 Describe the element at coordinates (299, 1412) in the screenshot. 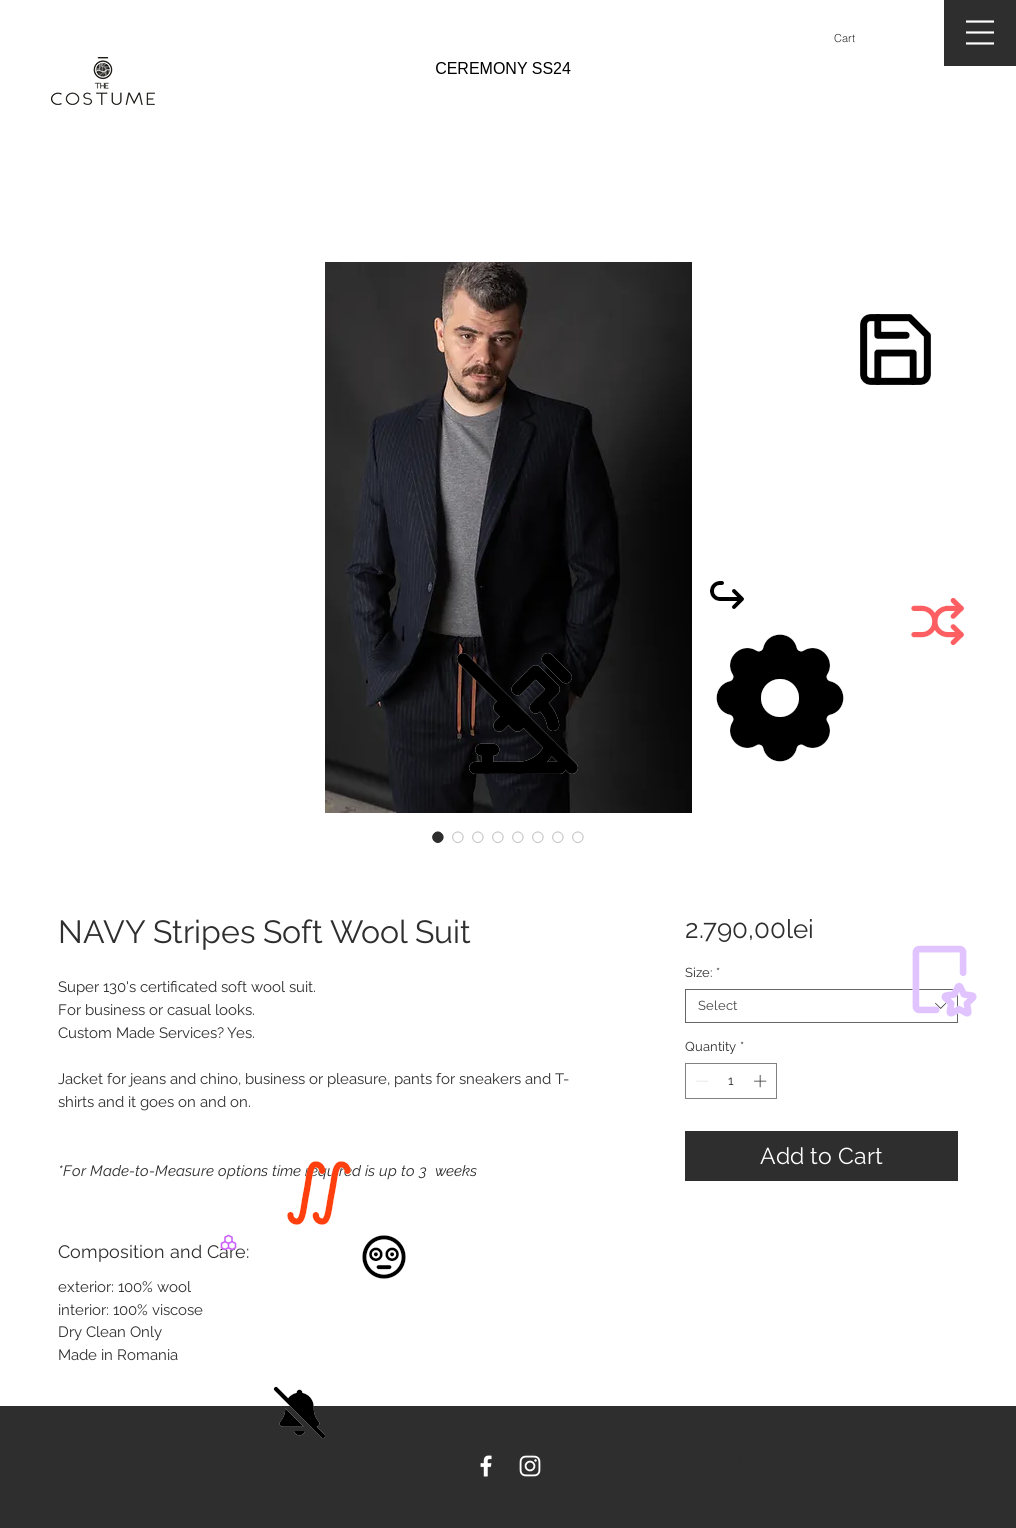

I see `mute notifications` at that location.